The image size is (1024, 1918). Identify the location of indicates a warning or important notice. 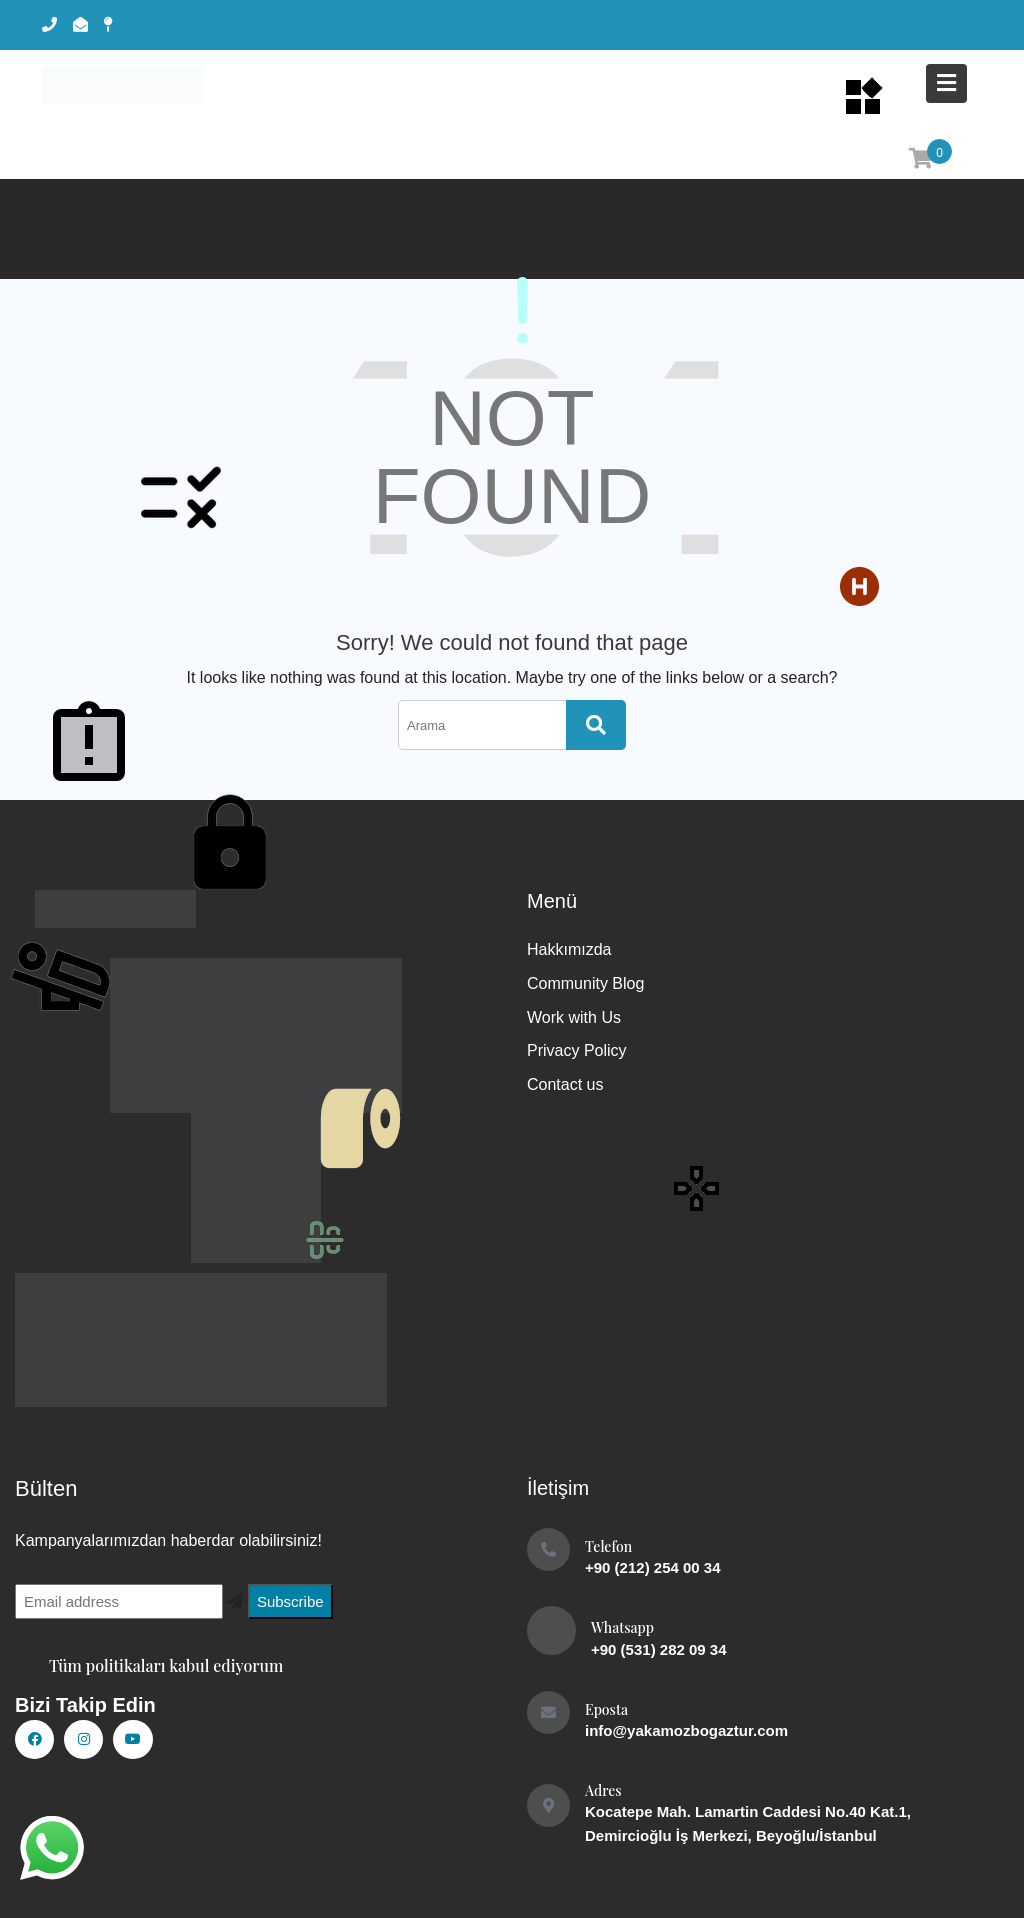
(522, 310).